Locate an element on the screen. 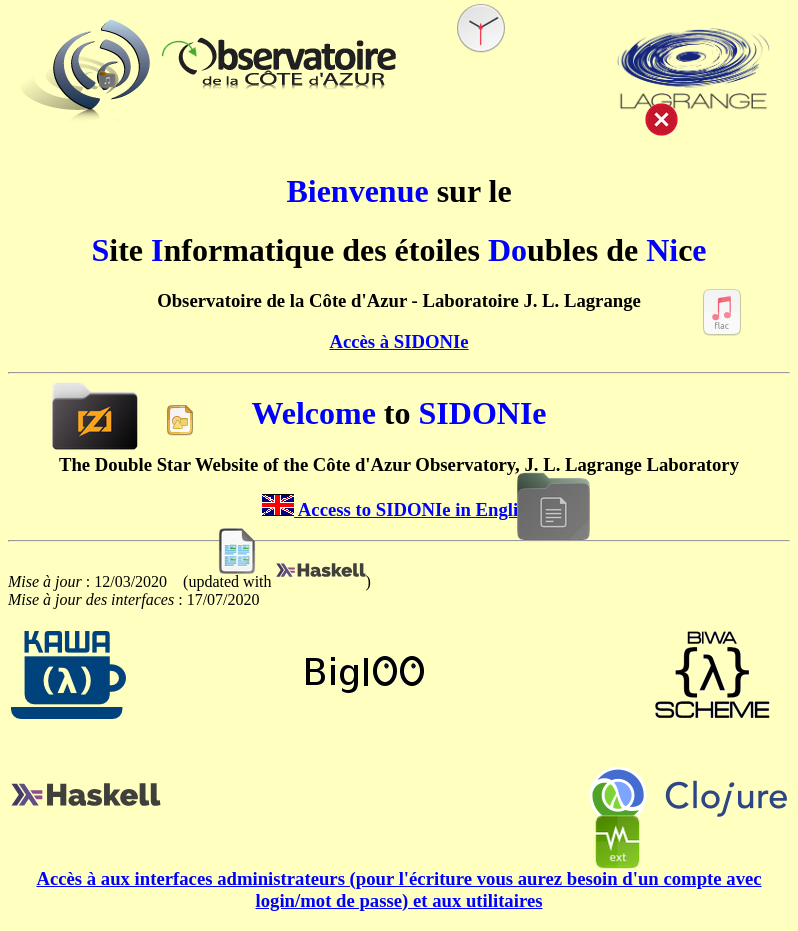 The height and width of the screenshot is (931, 798). close the current dialog or window is located at coordinates (661, 119).